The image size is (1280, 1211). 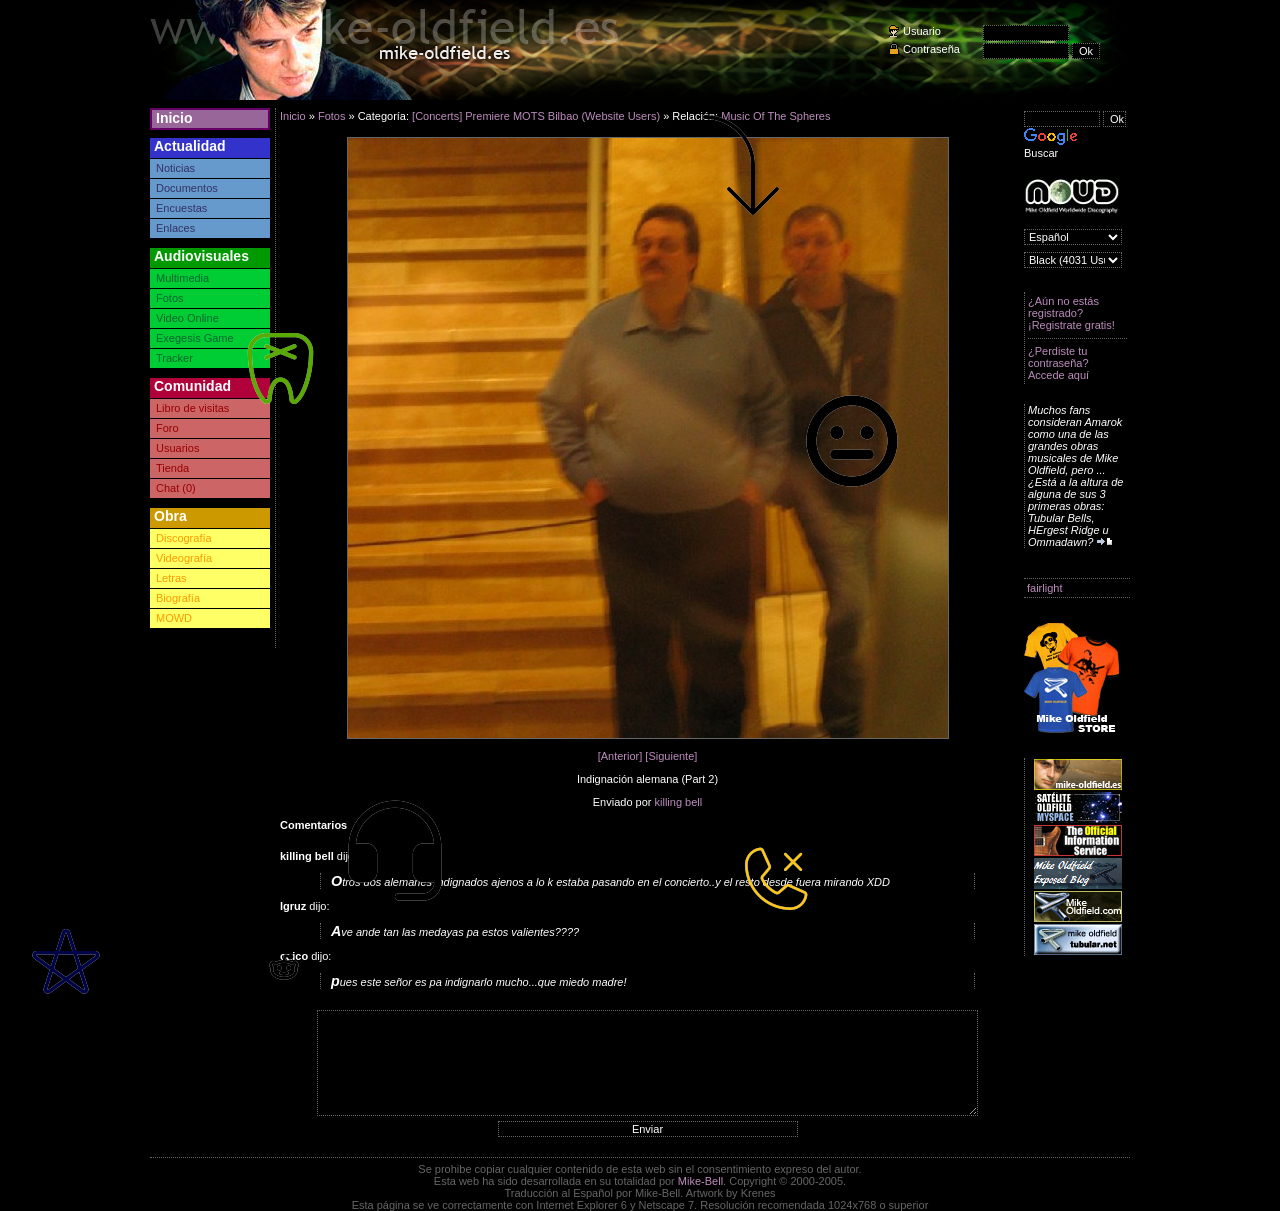 What do you see at coordinates (852, 441) in the screenshot?
I see `rate your experience as neutral` at bounding box center [852, 441].